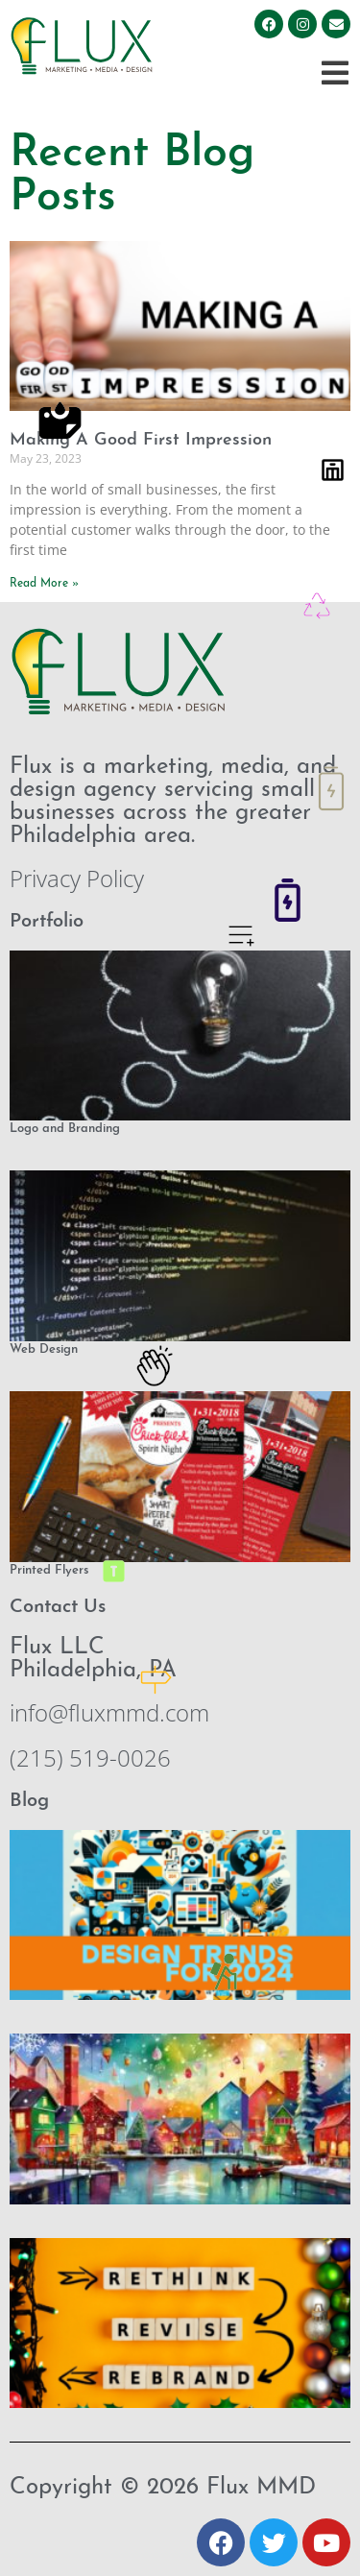 This screenshot has height=2576, width=360. I want to click on text formatting or typography tool, so click(113, 1571).